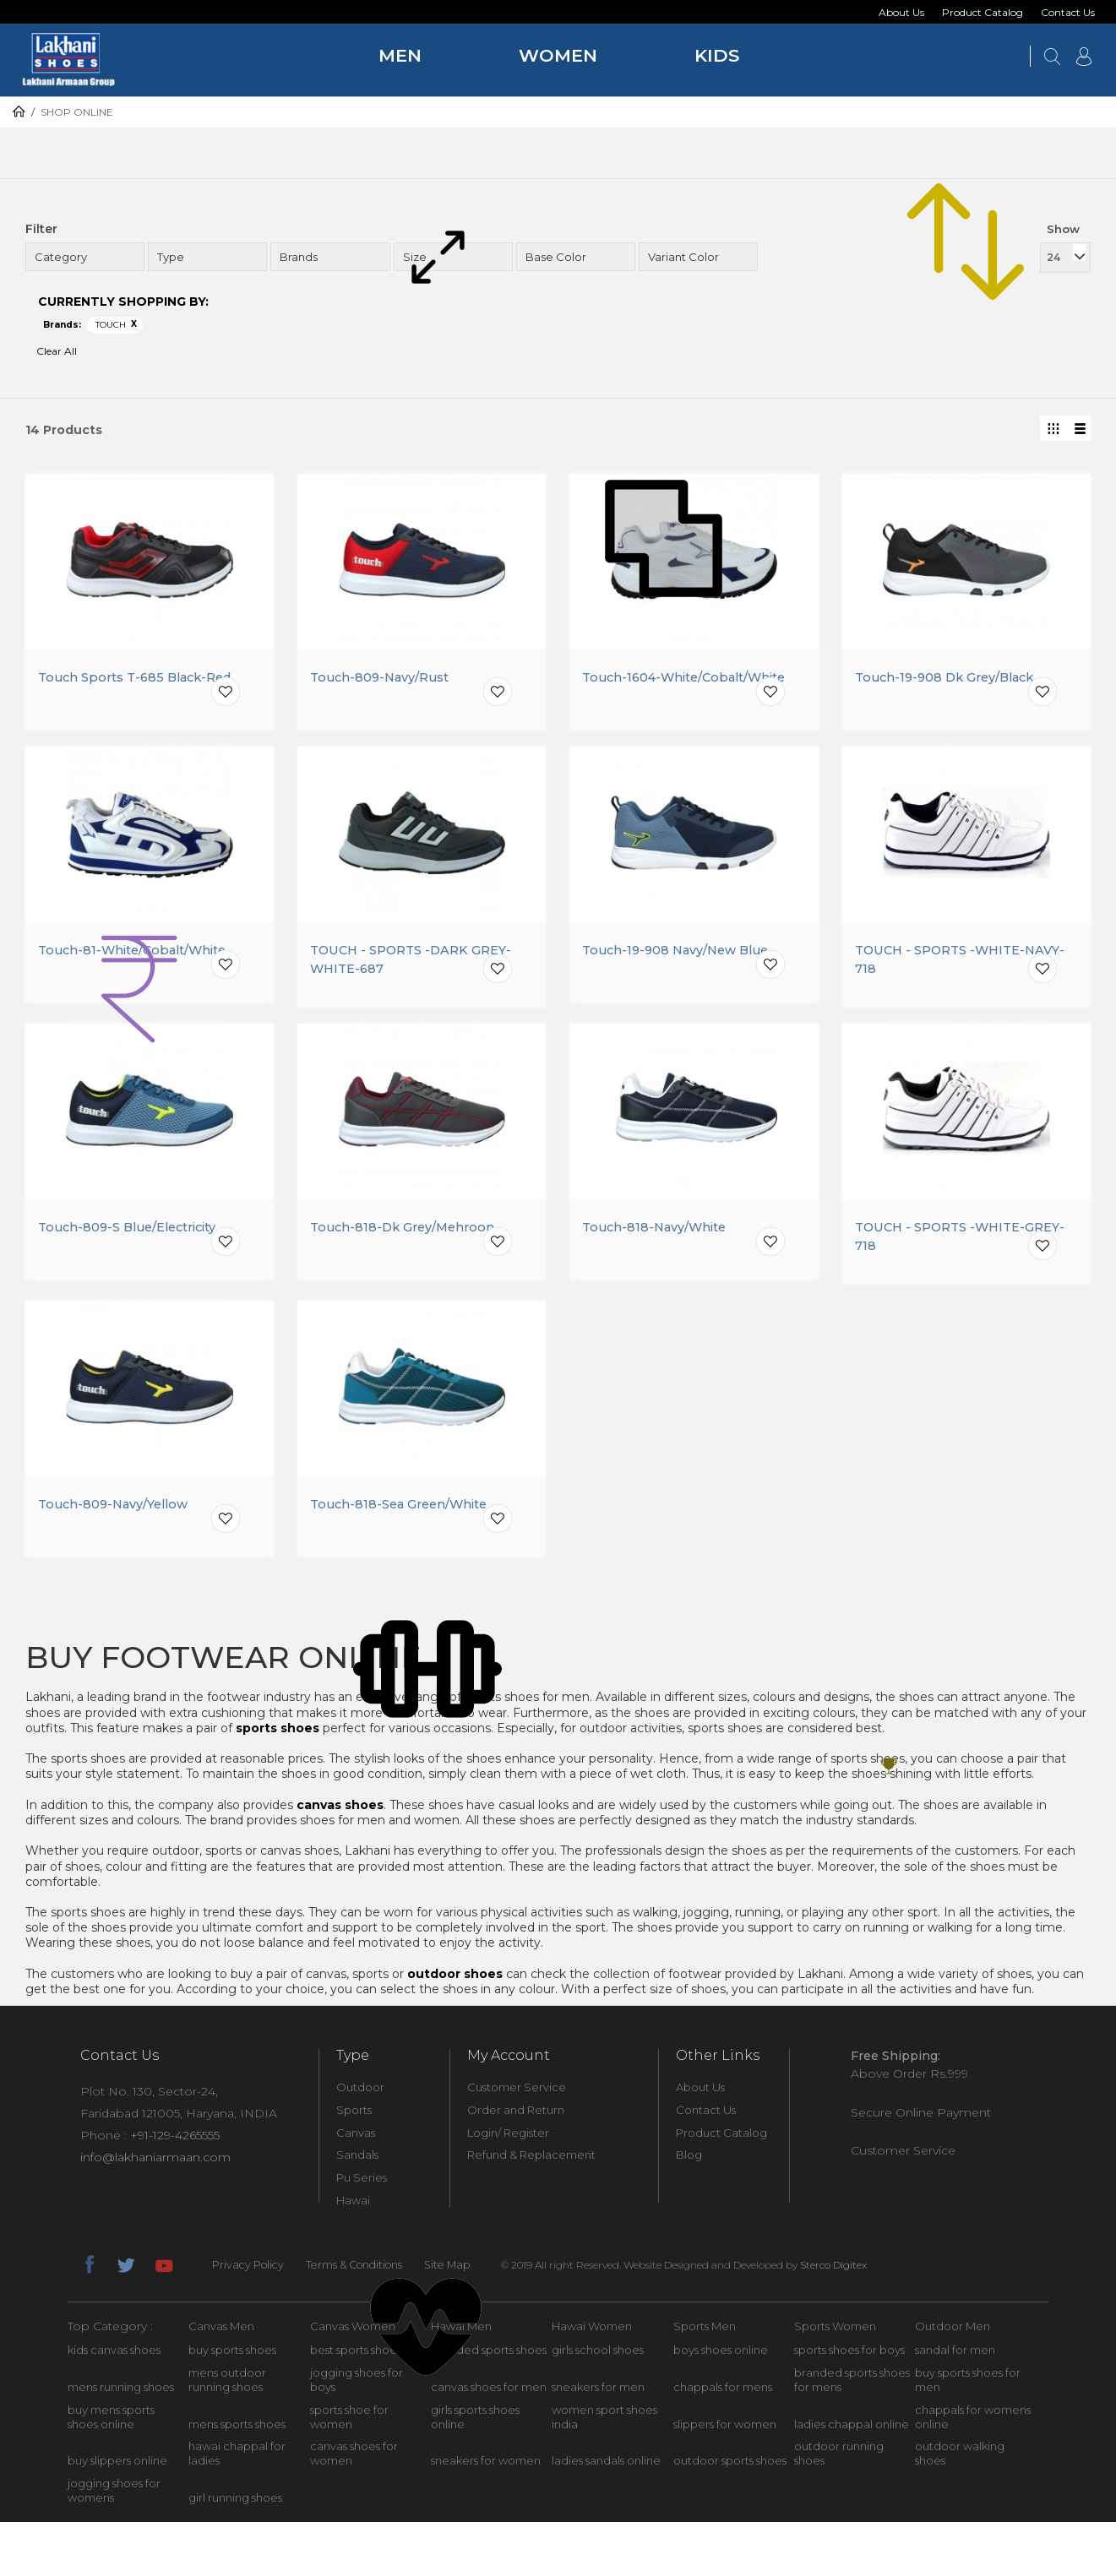 This screenshot has height=2576, width=1116. What do you see at coordinates (134, 986) in the screenshot?
I see `view price in Indian rupees` at bounding box center [134, 986].